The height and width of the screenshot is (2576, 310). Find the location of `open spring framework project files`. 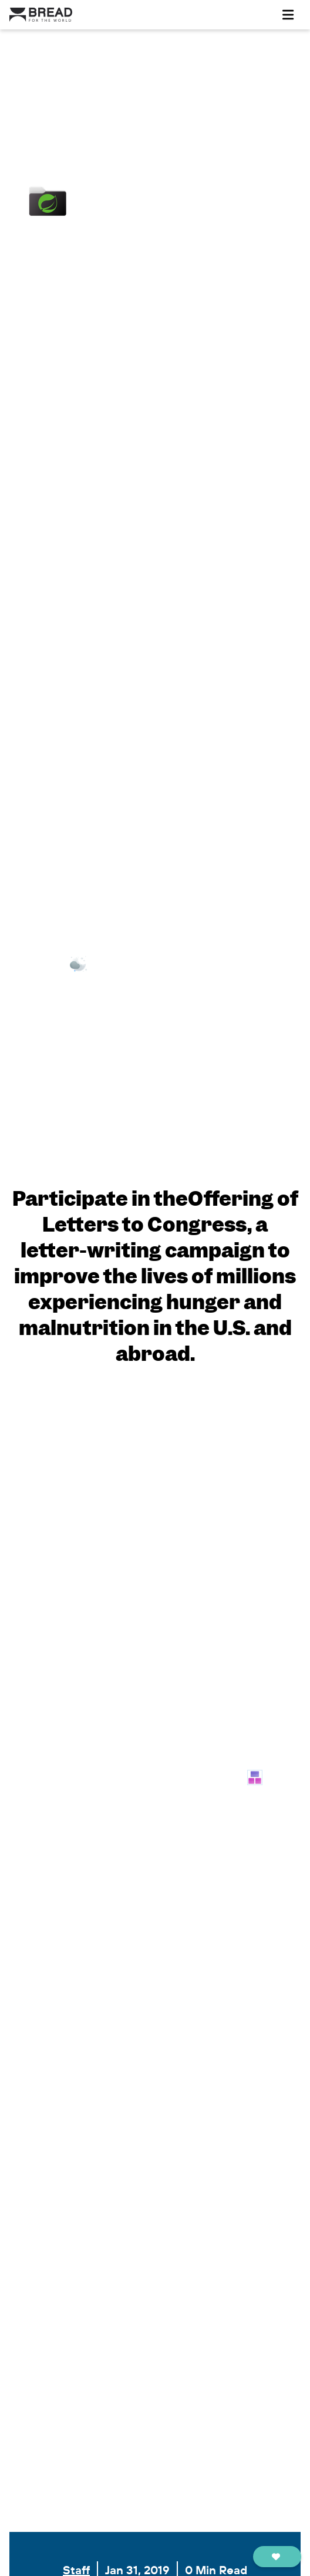

open spring framework project files is located at coordinates (48, 202).